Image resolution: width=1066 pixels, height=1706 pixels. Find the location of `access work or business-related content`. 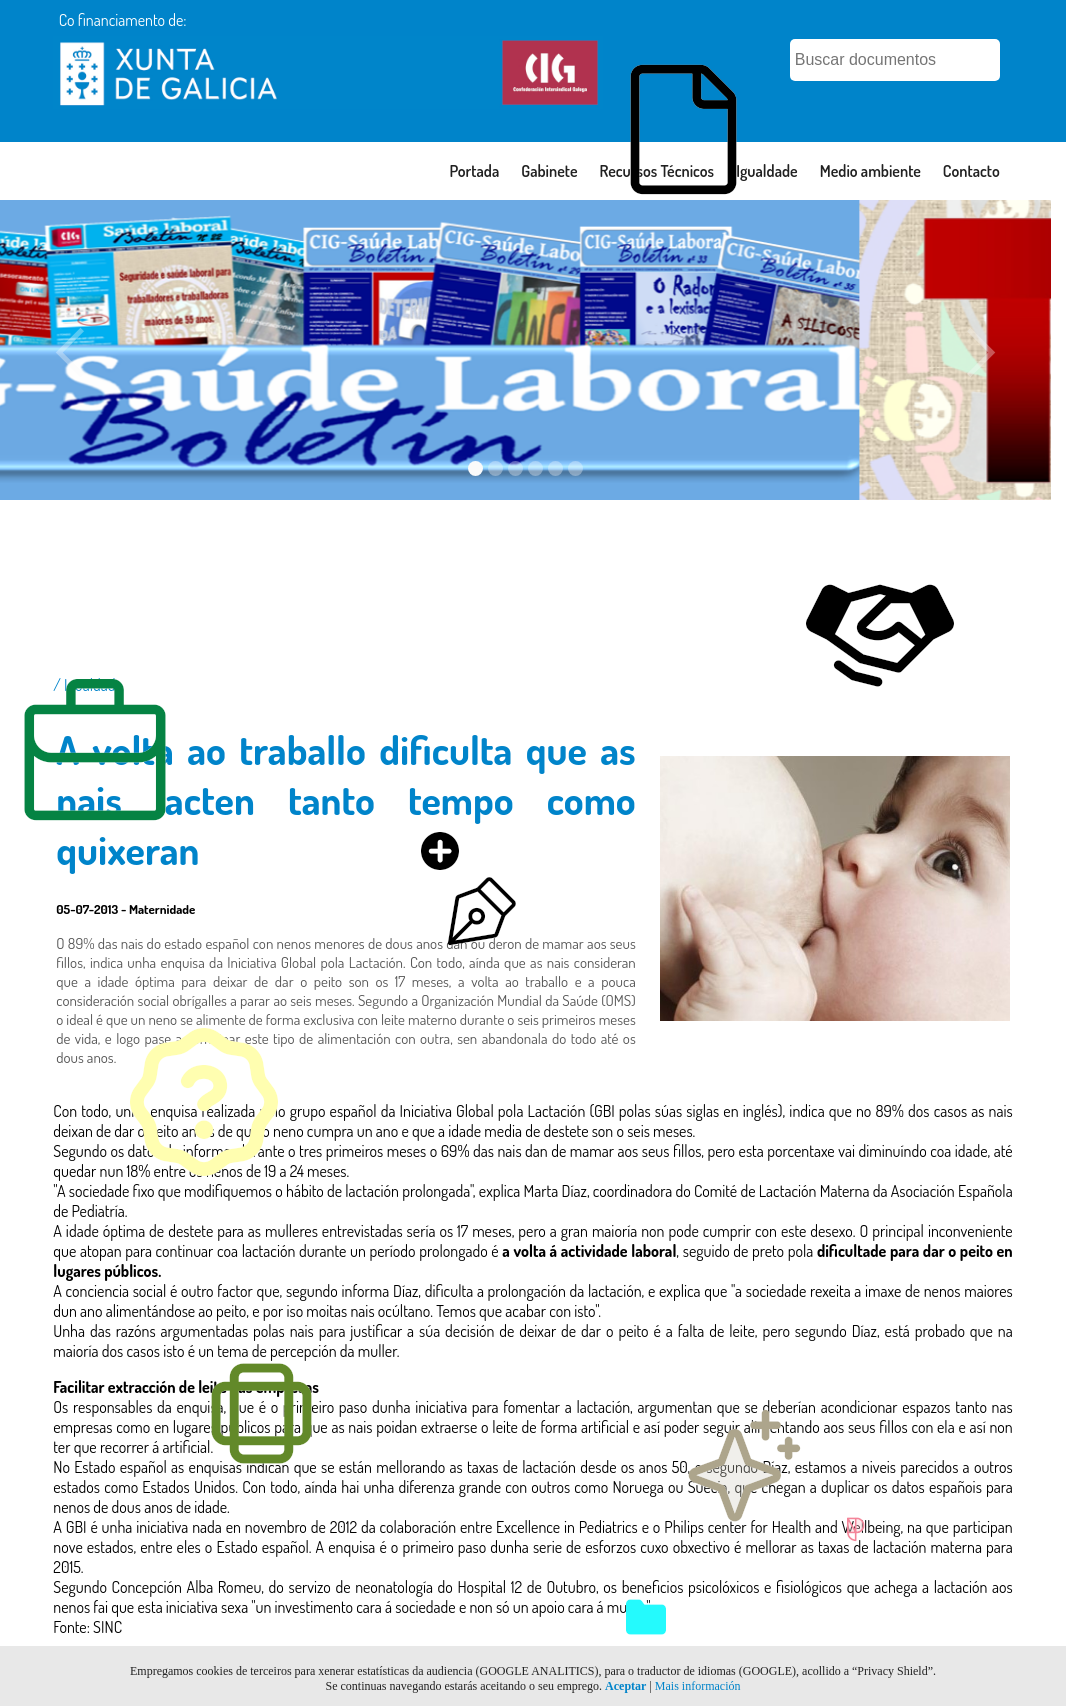

access work or business-related content is located at coordinates (95, 756).